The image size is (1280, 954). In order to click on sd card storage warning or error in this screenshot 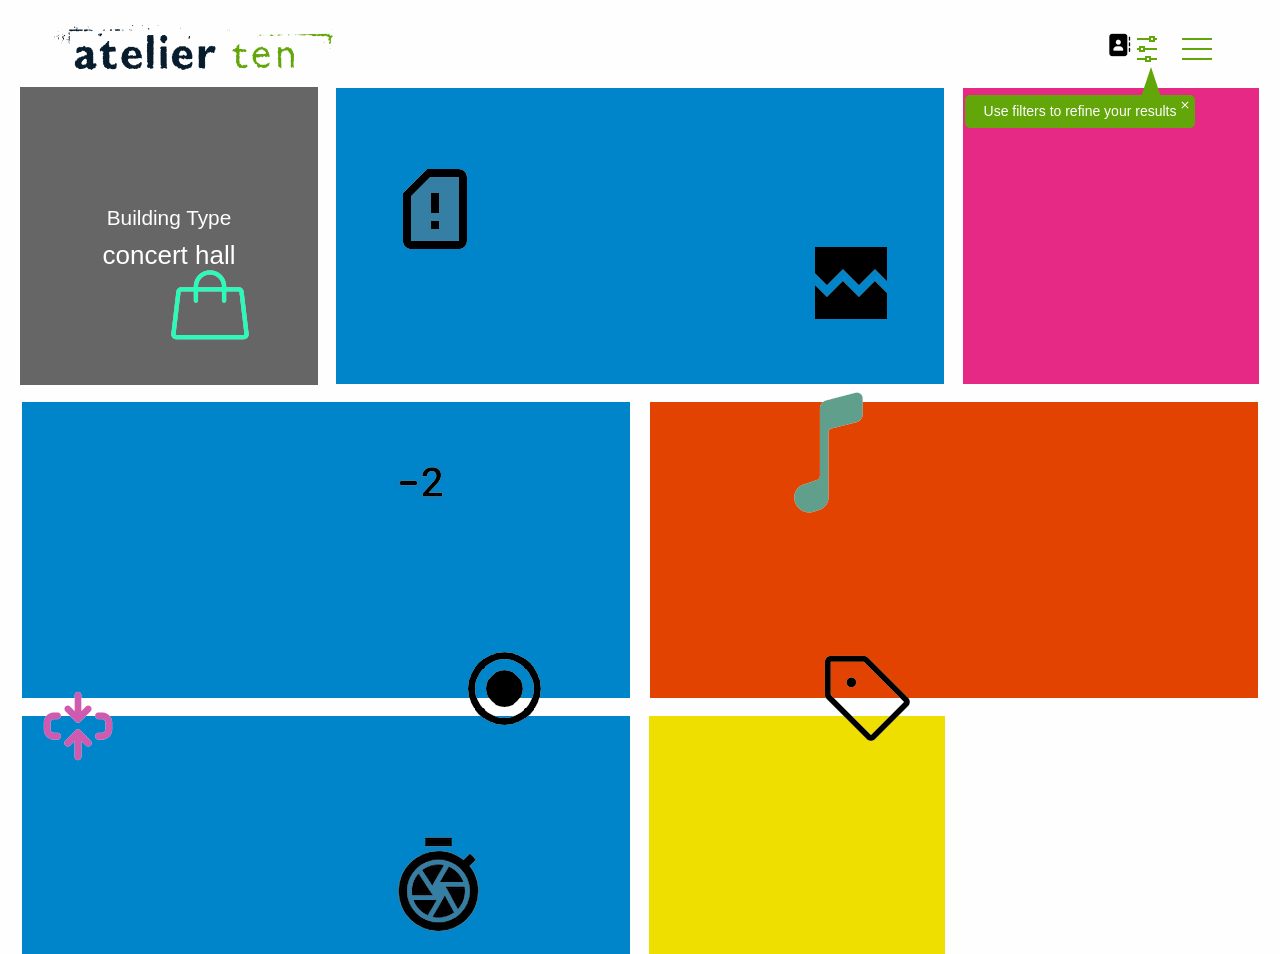, I will do `click(435, 209)`.